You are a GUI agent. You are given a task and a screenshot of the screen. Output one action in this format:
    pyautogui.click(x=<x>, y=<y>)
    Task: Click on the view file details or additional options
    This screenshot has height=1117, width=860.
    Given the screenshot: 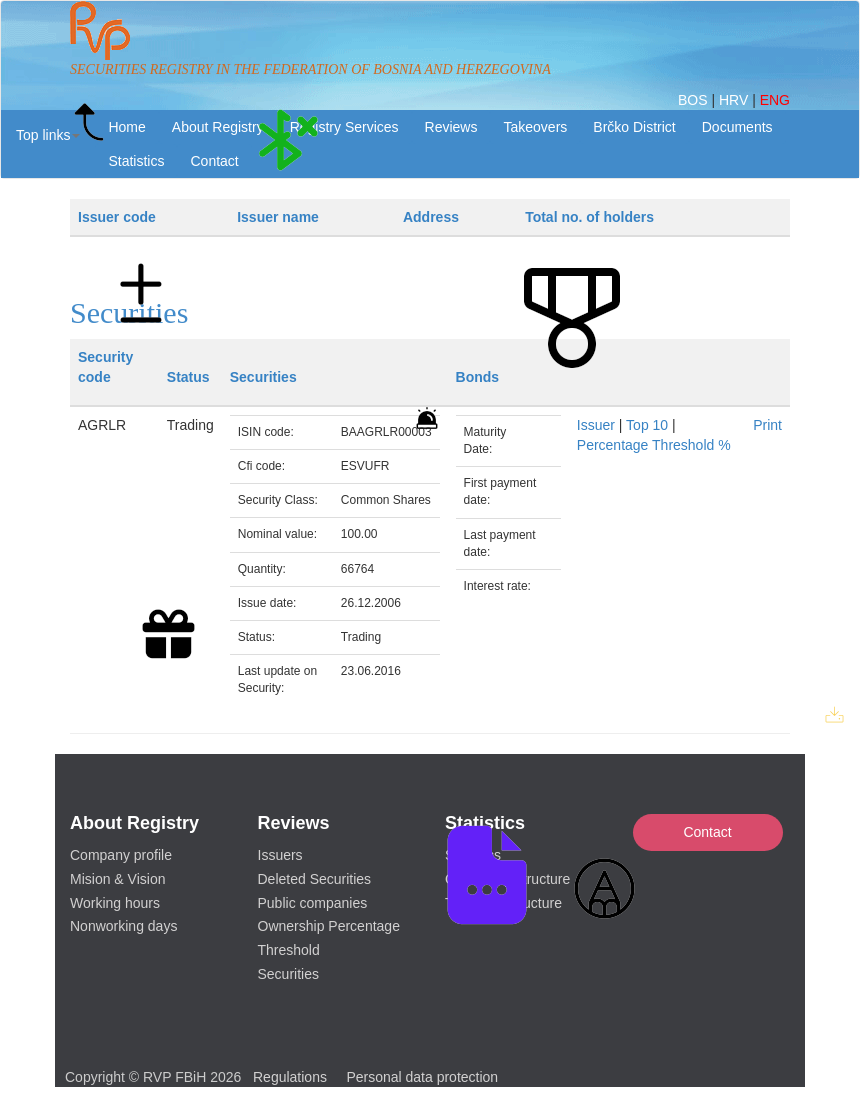 What is the action you would take?
    pyautogui.click(x=487, y=875)
    